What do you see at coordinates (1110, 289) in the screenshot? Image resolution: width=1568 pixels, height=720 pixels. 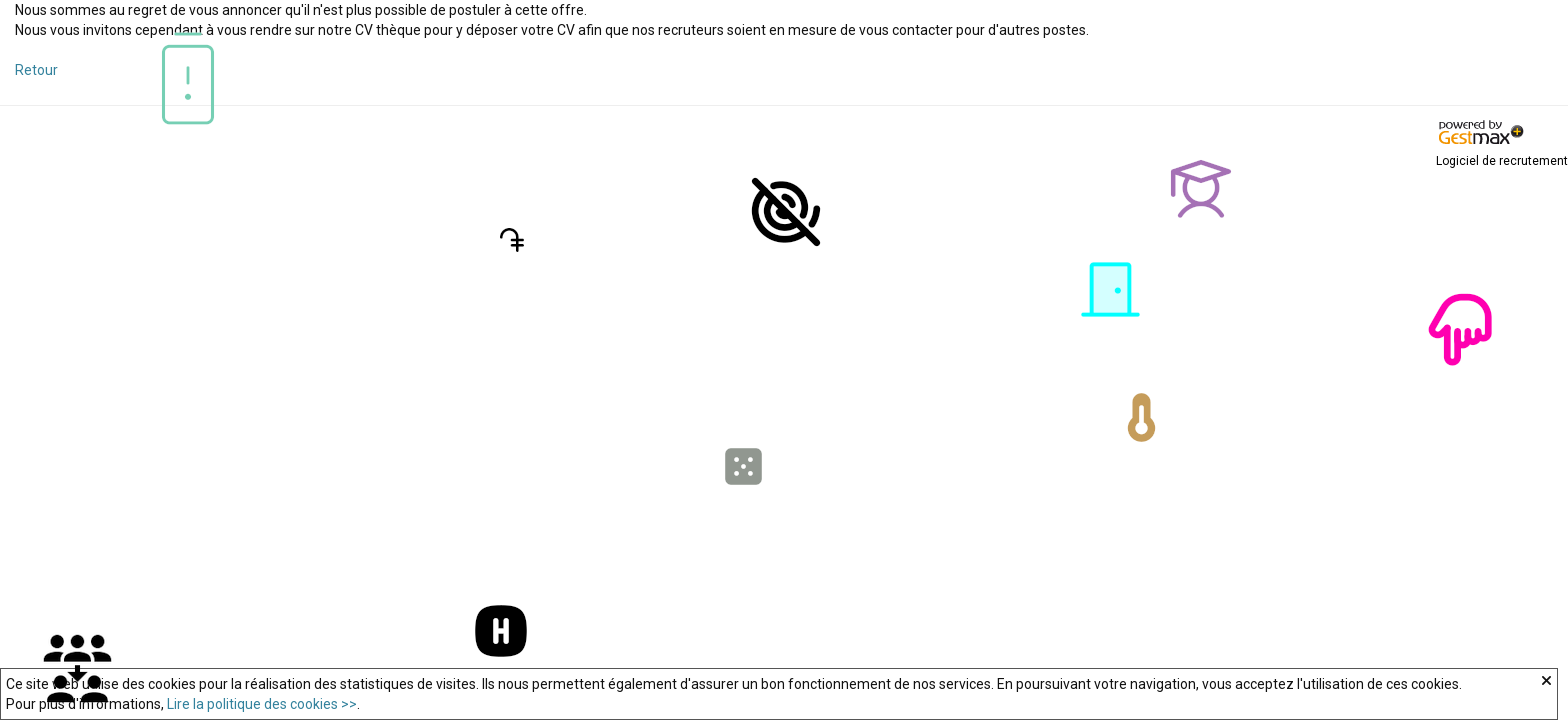 I see `exit or log out of the application` at bounding box center [1110, 289].